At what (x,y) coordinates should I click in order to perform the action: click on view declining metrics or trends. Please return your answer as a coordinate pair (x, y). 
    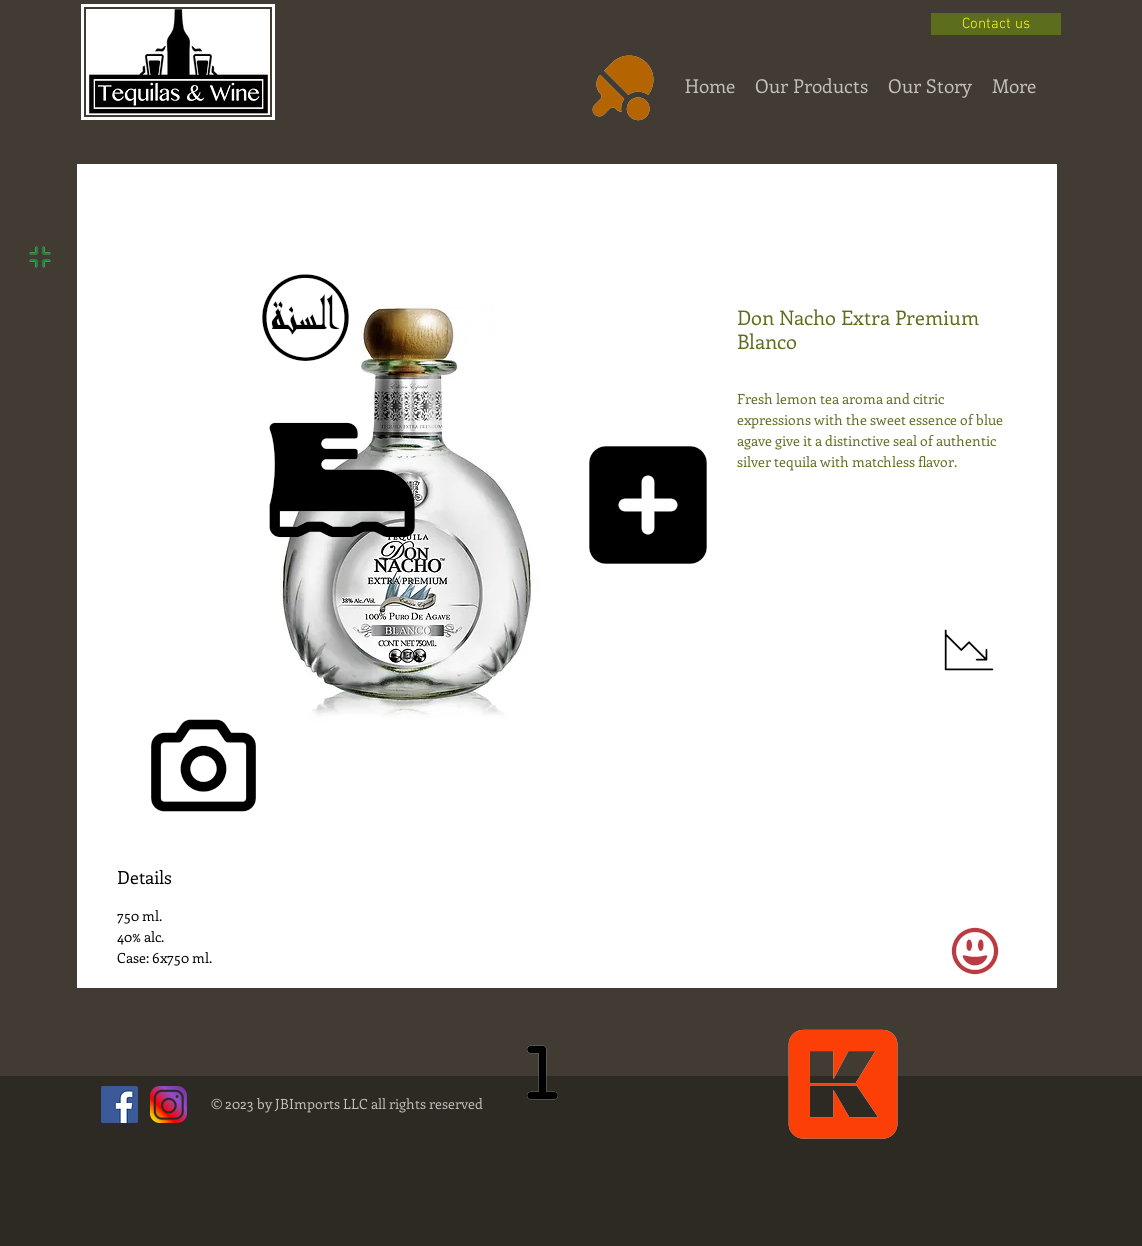
    Looking at the image, I should click on (969, 650).